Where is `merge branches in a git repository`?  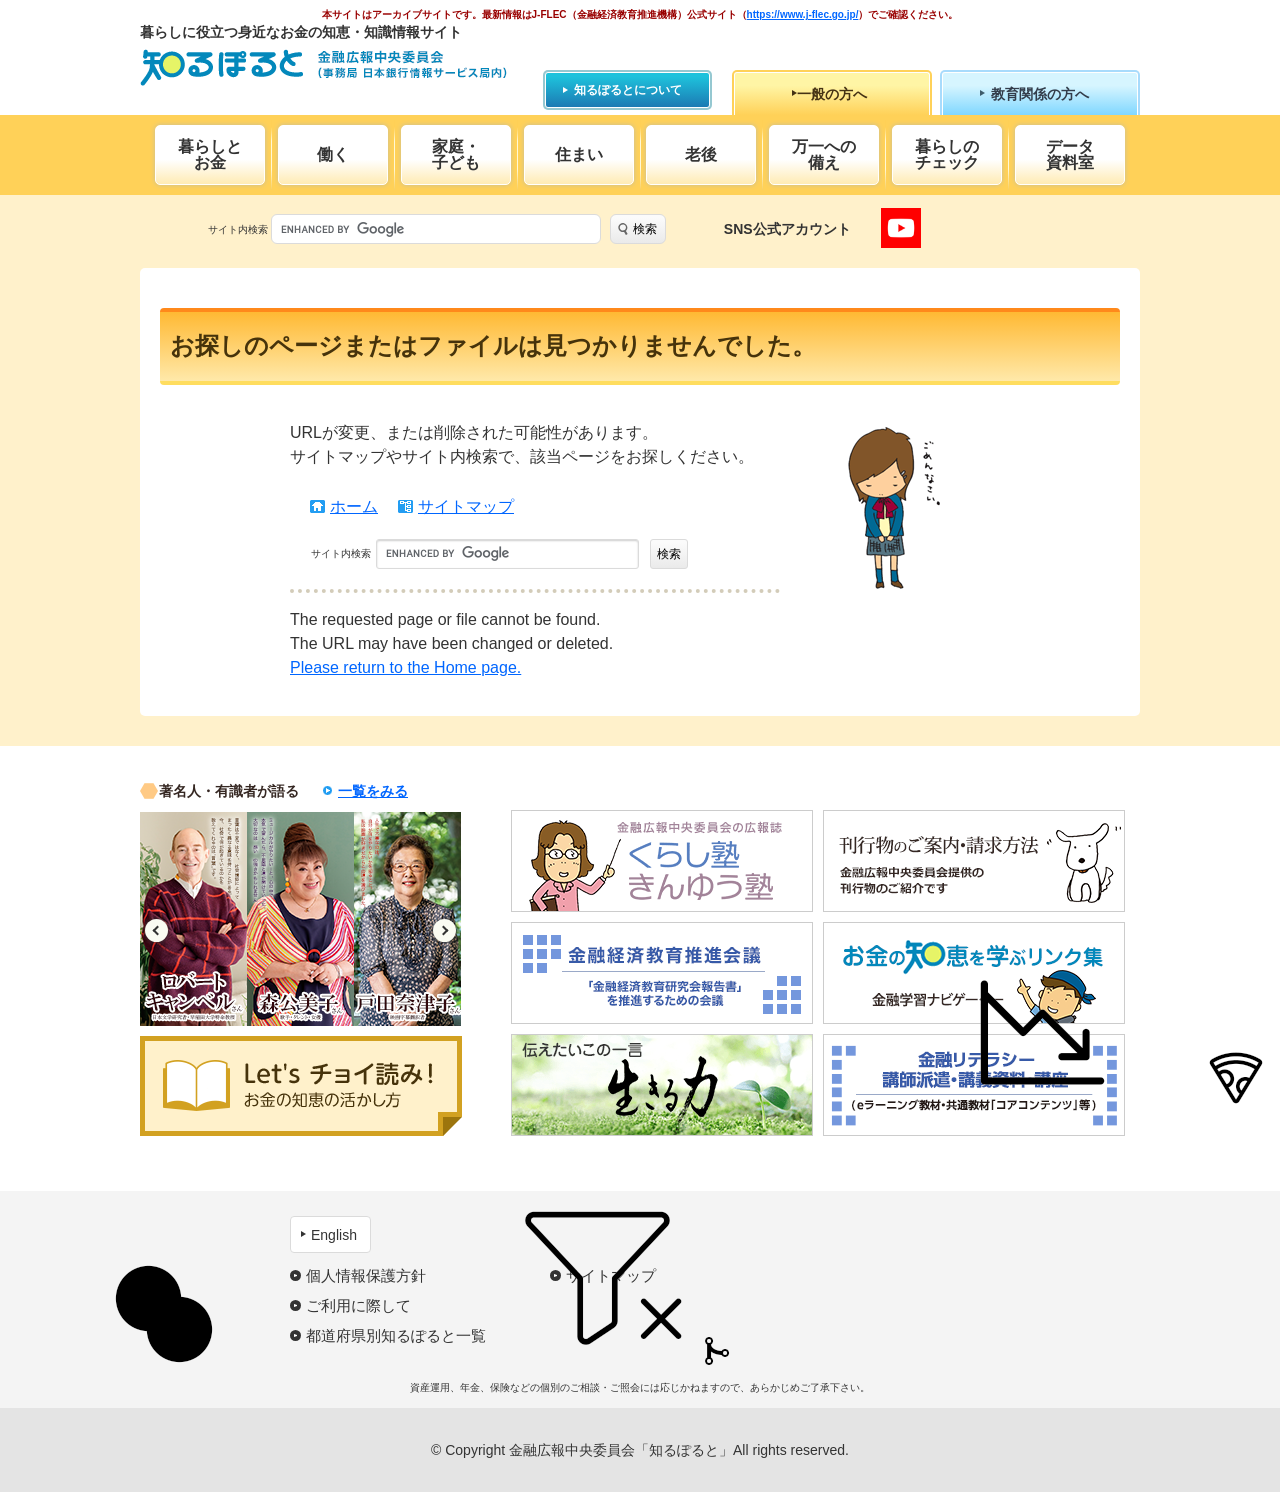 merge branches in a git repository is located at coordinates (717, 1351).